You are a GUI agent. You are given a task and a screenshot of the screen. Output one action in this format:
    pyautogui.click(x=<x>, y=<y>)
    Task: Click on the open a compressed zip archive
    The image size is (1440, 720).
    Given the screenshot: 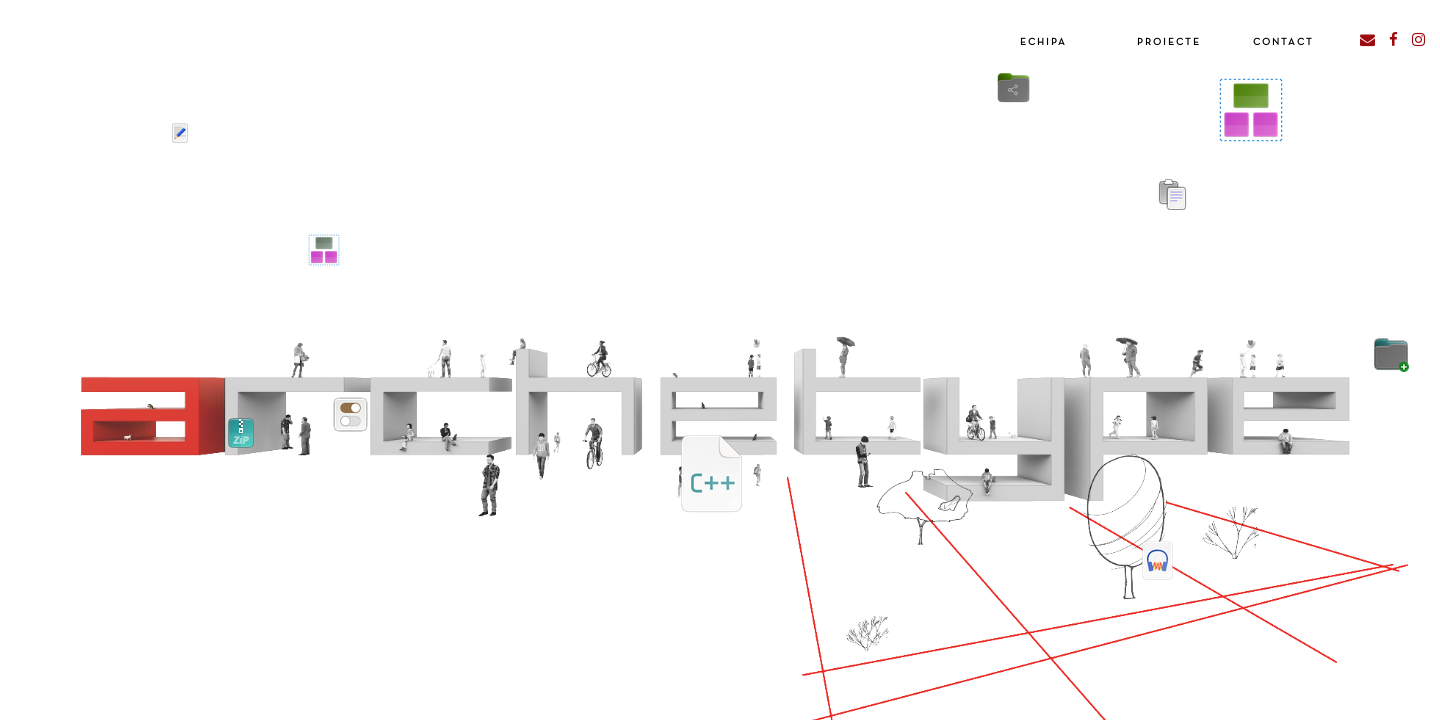 What is the action you would take?
    pyautogui.click(x=241, y=433)
    